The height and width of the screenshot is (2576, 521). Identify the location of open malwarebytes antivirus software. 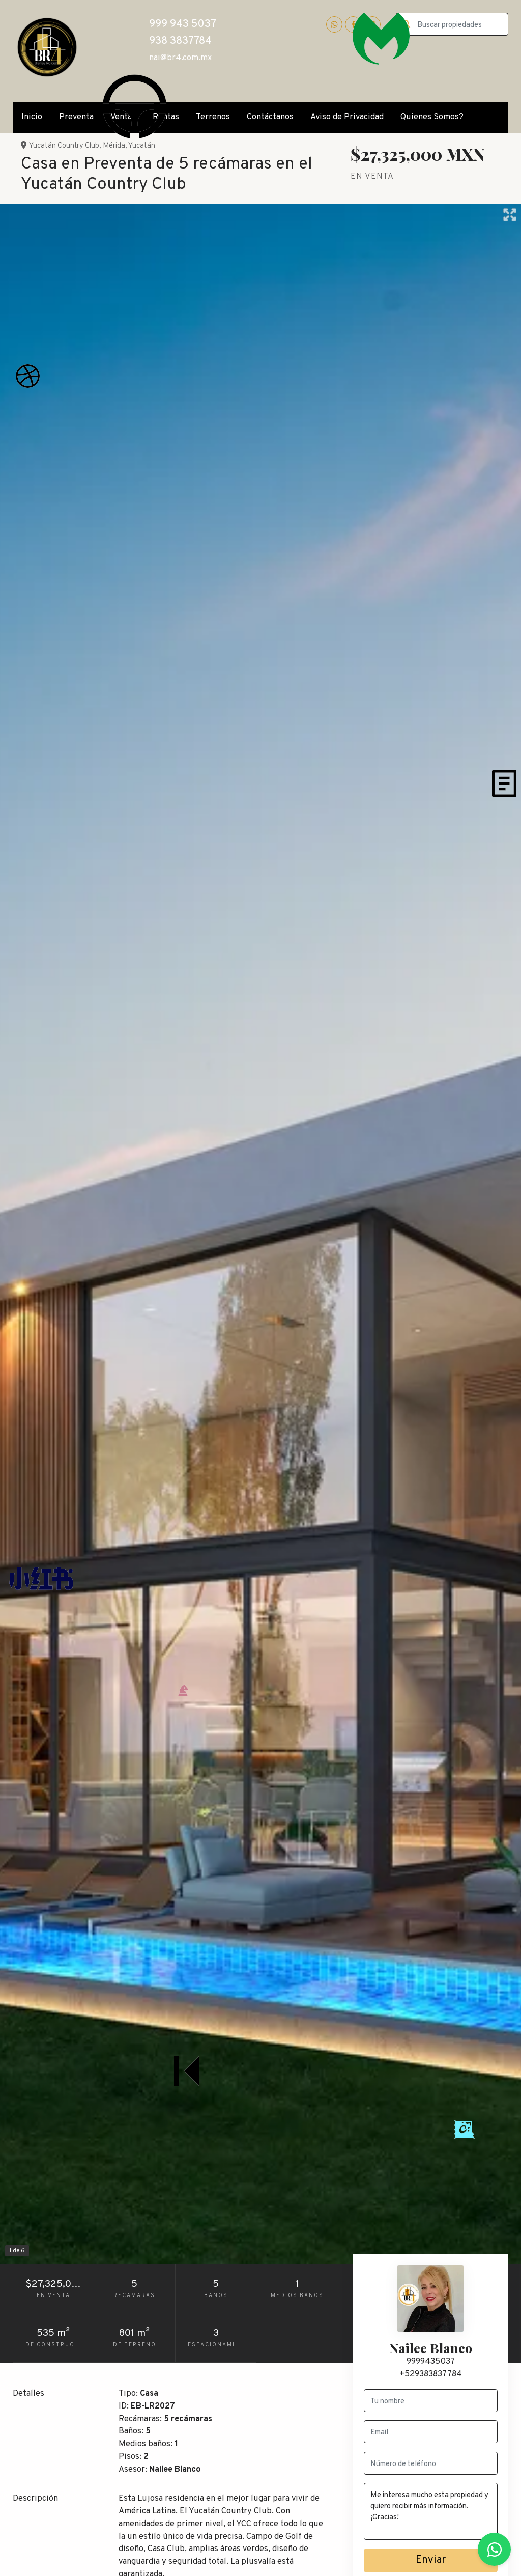
(381, 39).